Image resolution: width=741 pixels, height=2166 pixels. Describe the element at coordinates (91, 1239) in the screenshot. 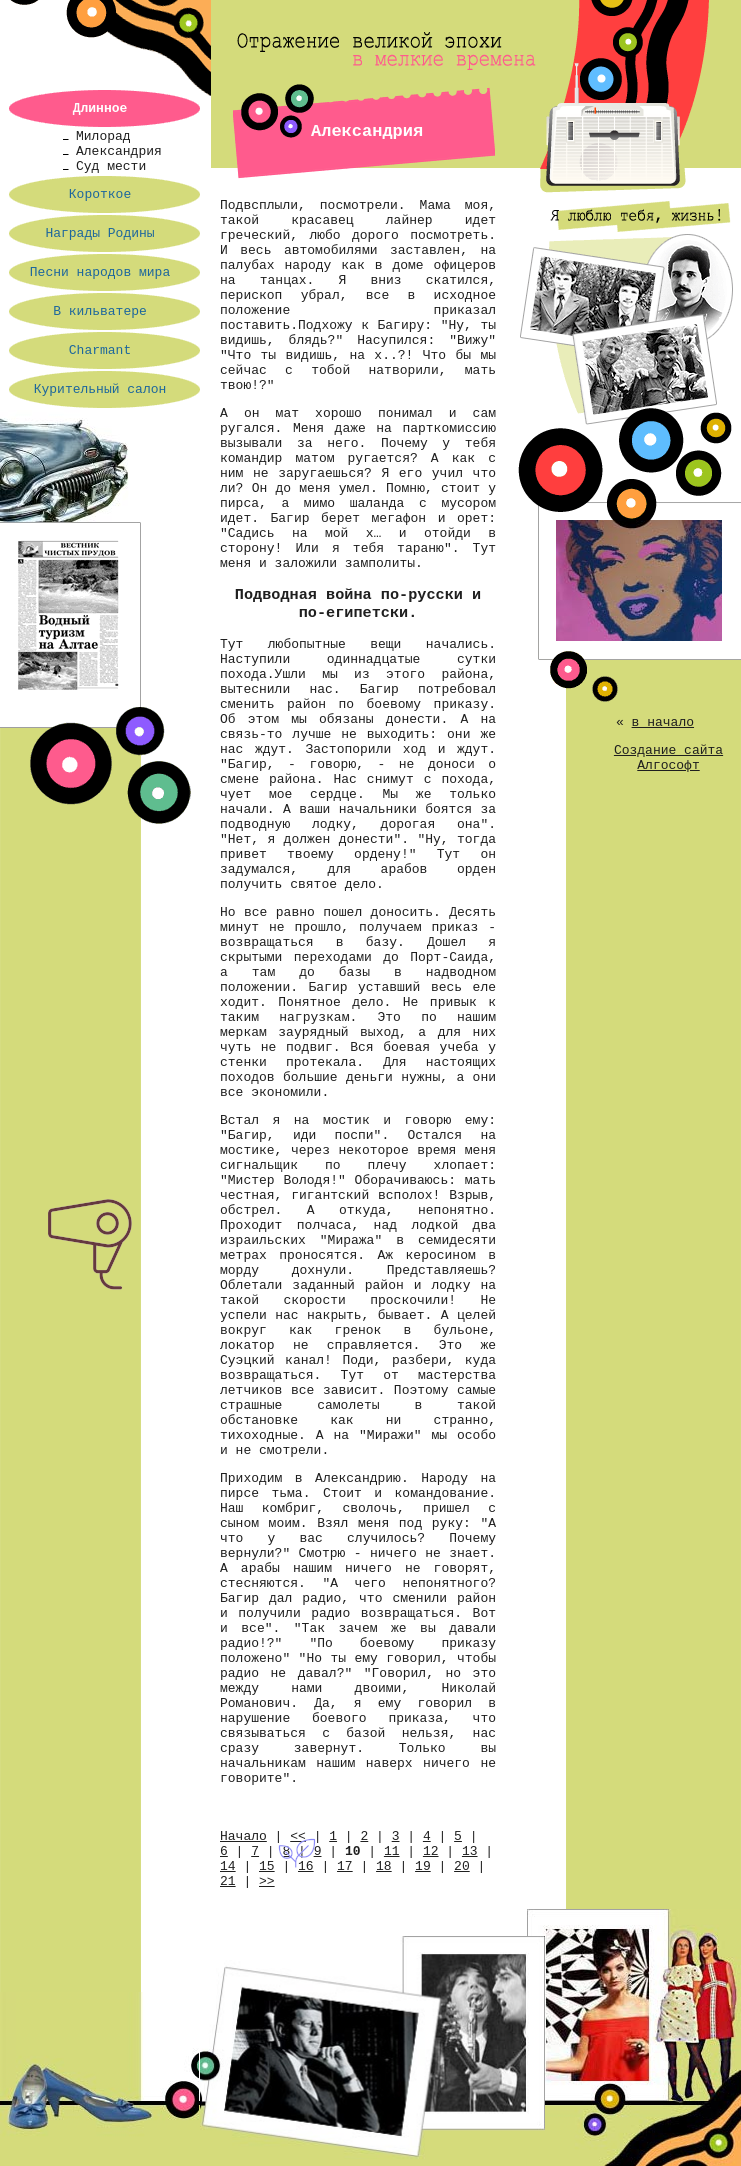

I see `access hair styling or beauty tools` at that location.